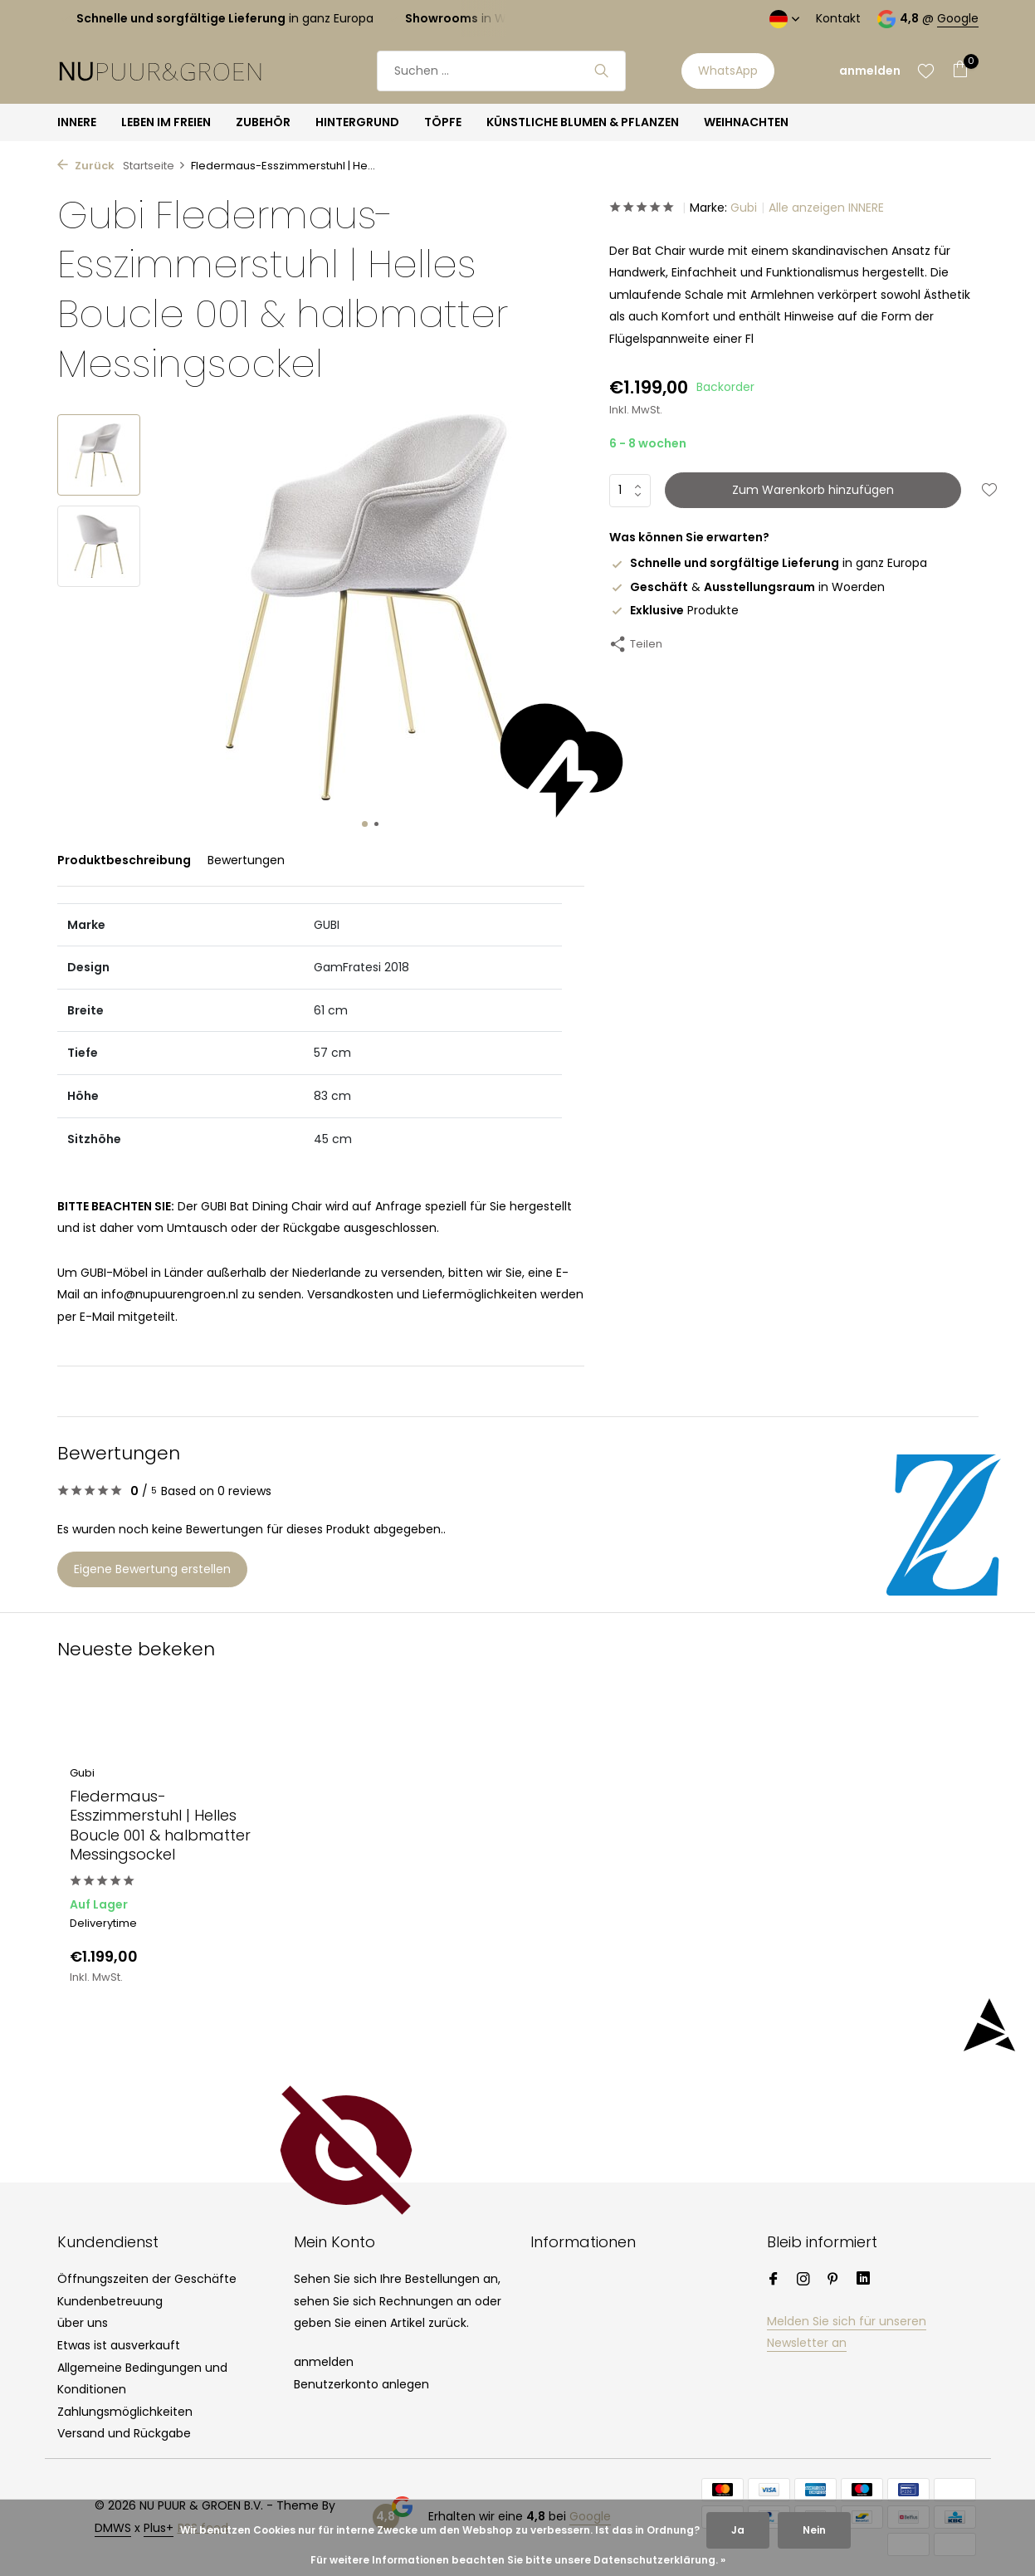 The image size is (1035, 2576). What do you see at coordinates (989, 2025) in the screenshot?
I see `artix linux logo` at bounding box center [989, 2025].